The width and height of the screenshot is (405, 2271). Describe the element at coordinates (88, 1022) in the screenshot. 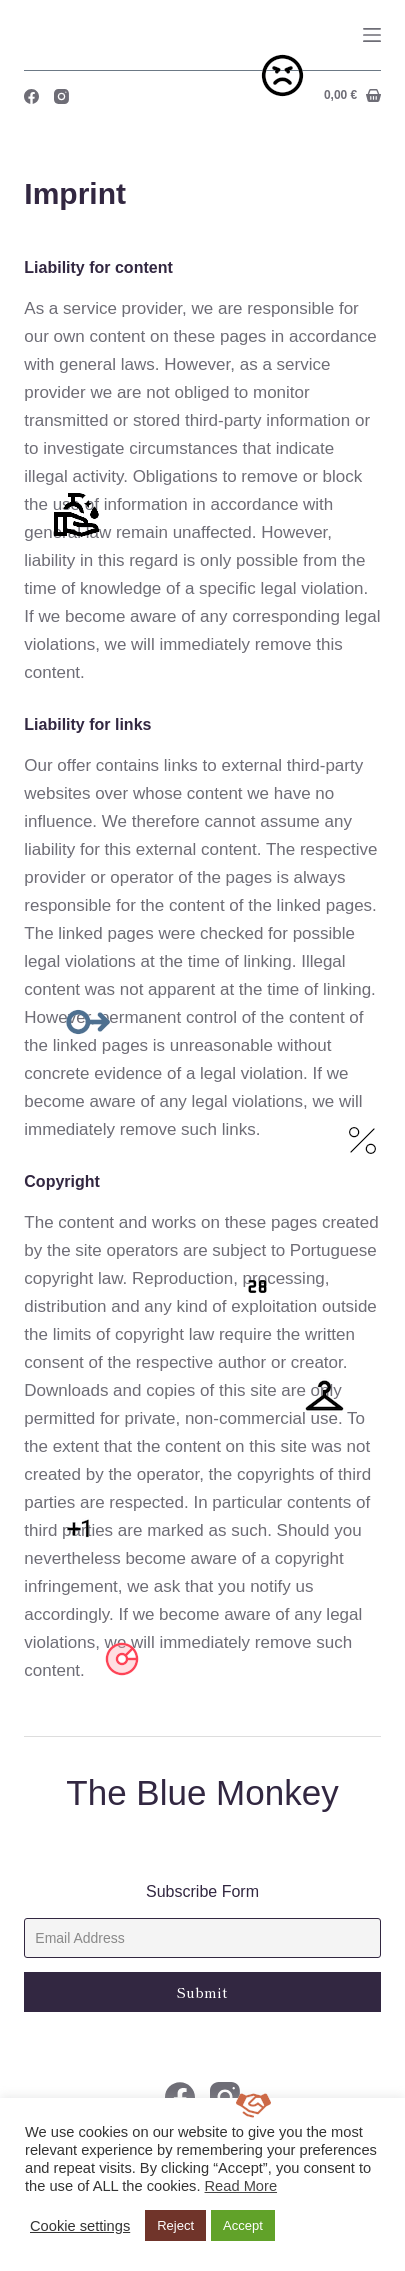

I see `swipe right to continue or proceed` at that location.